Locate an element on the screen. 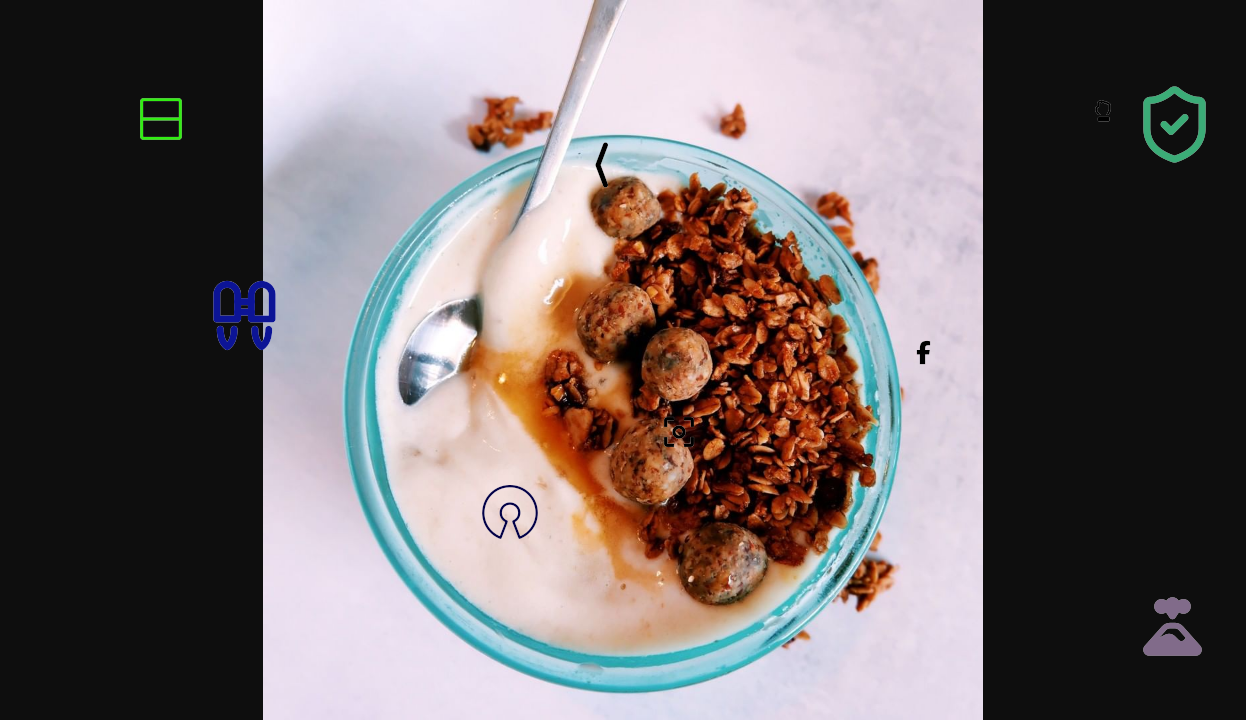 The image size is (1246, 720). split view into top and bottom panels is located at coordinates (161, 119).